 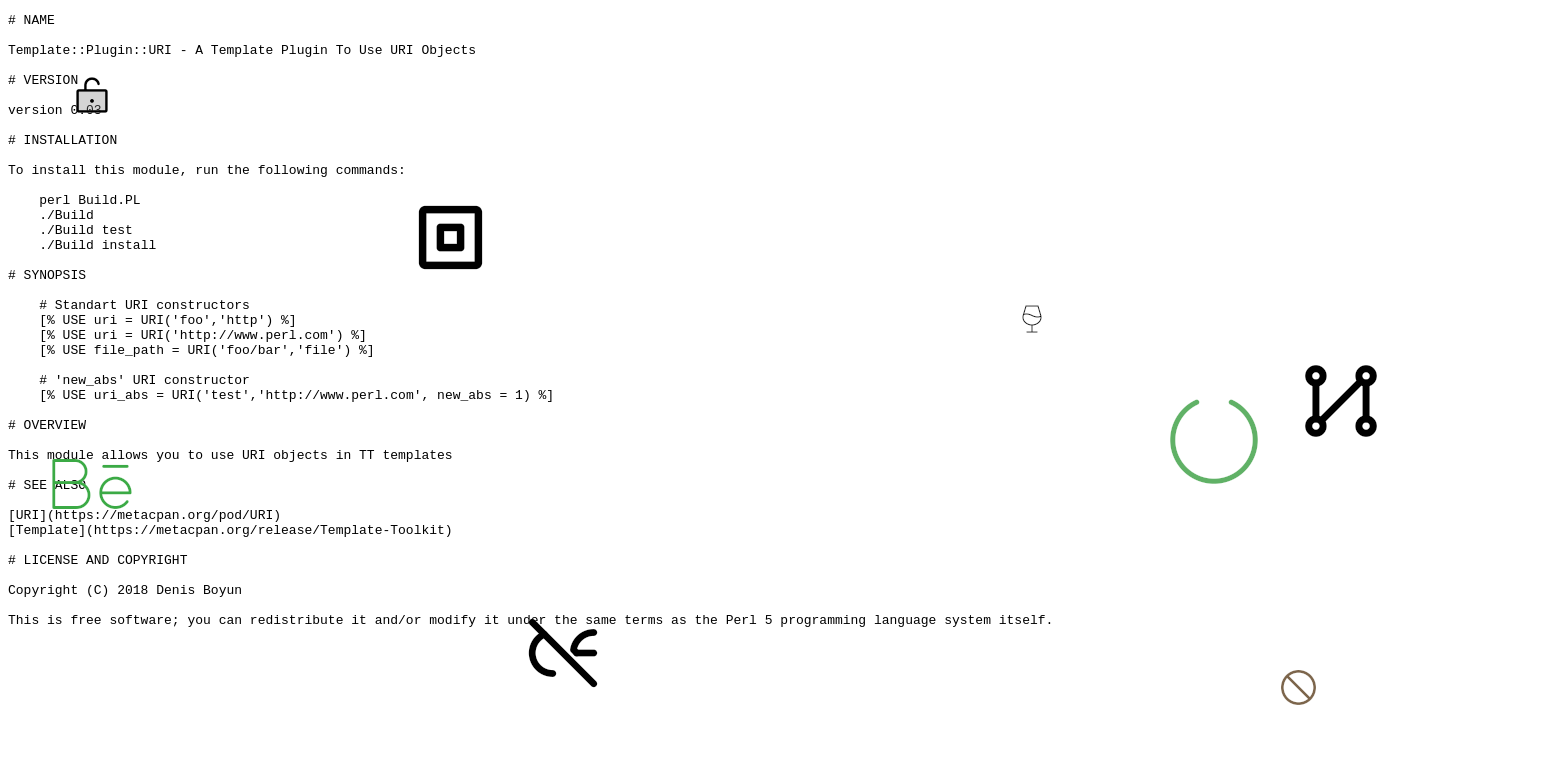 I want to click on indicates CE certification is disabled or not applicable, so click(x=563, y=653).